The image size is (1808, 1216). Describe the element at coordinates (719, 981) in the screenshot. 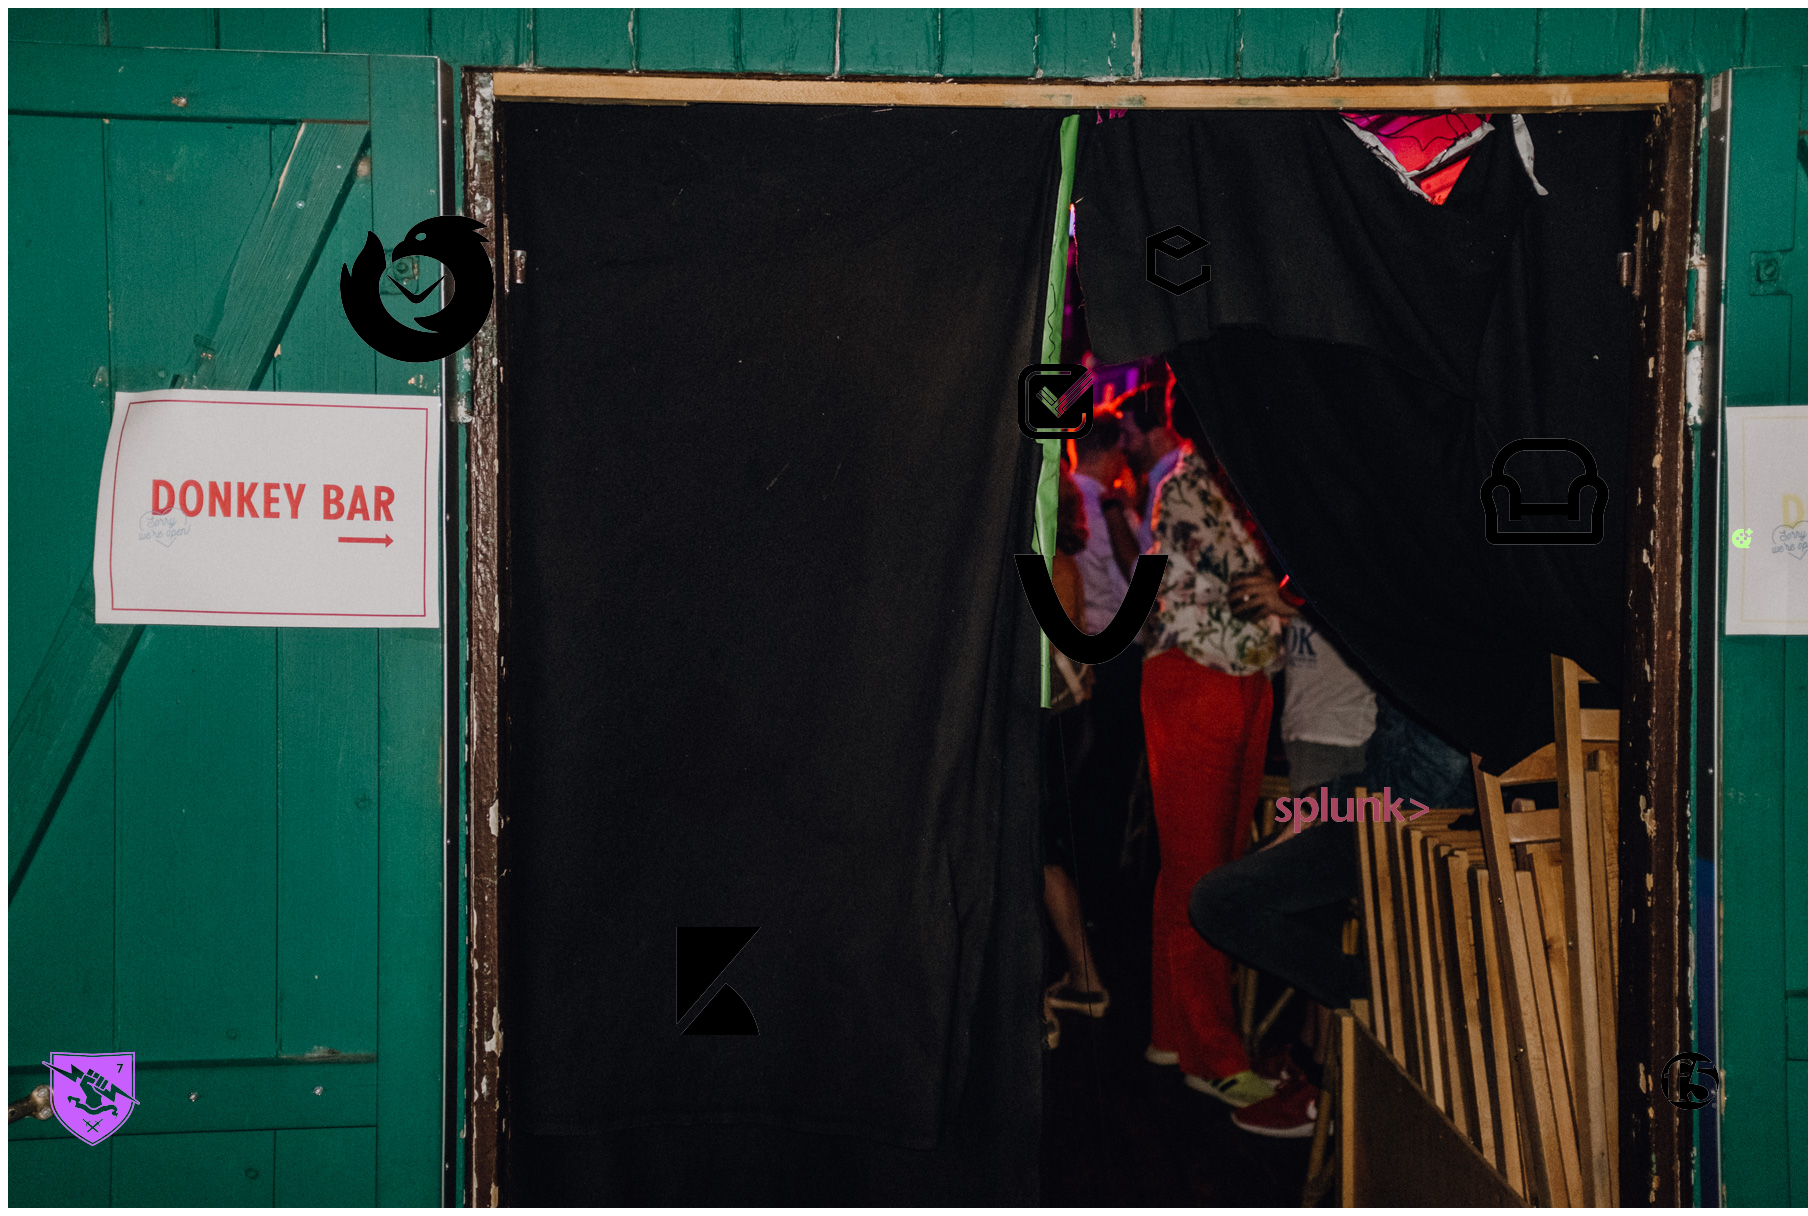

I see `open kibana dashboard` at that location.